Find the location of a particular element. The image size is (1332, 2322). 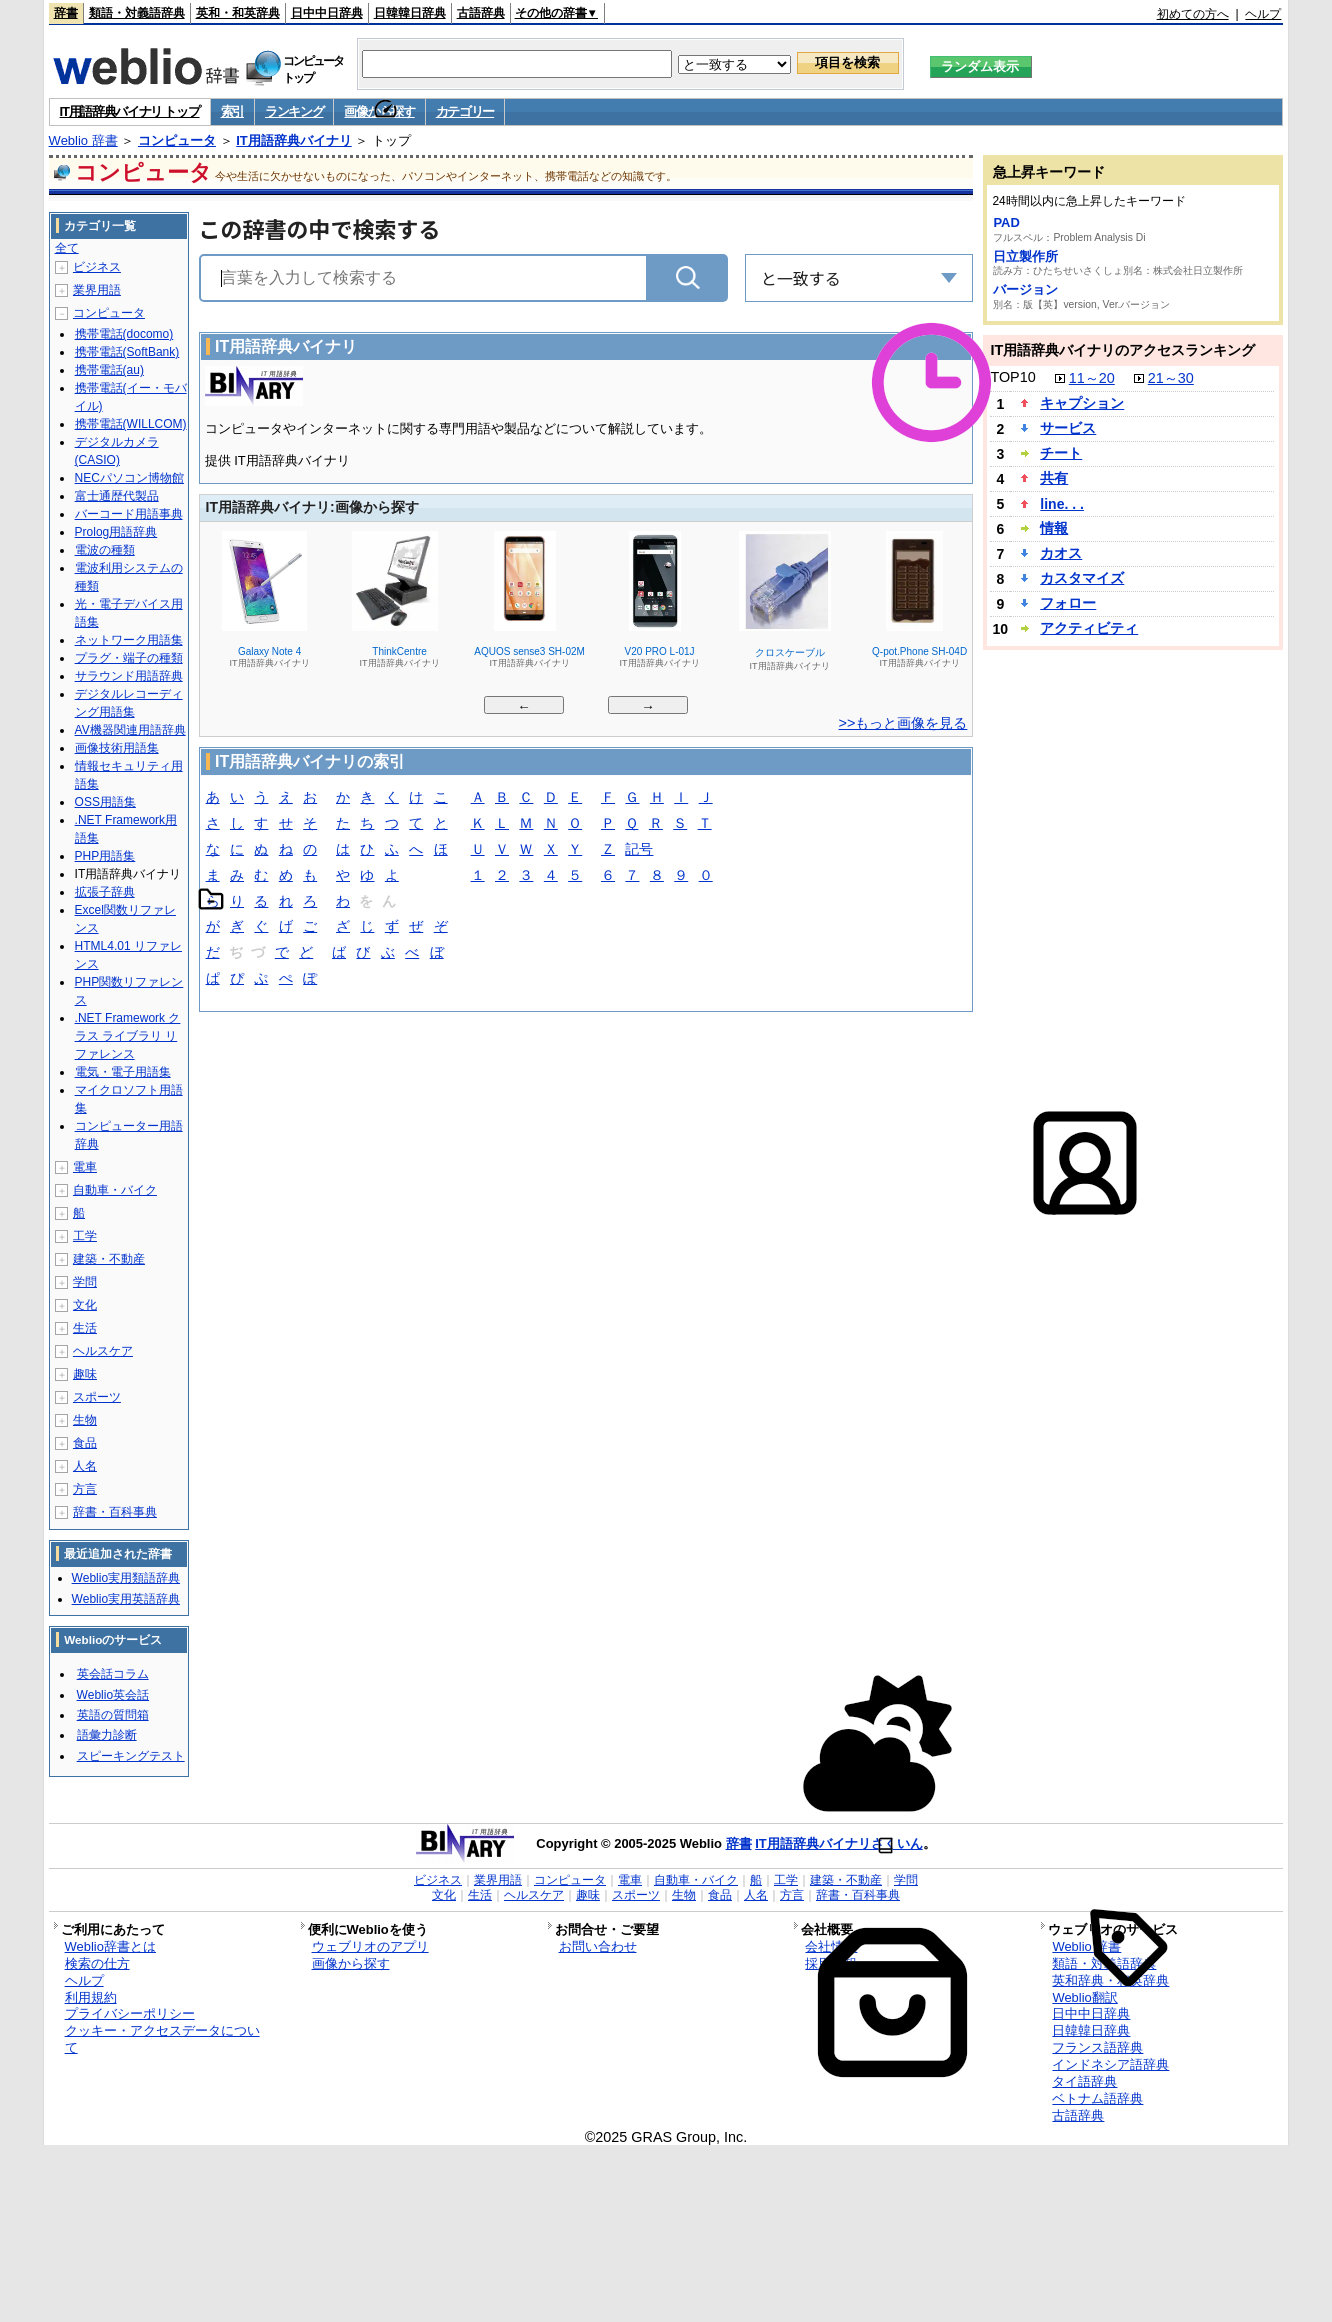

view or manage tags is located at coordinates (1124, 1943).